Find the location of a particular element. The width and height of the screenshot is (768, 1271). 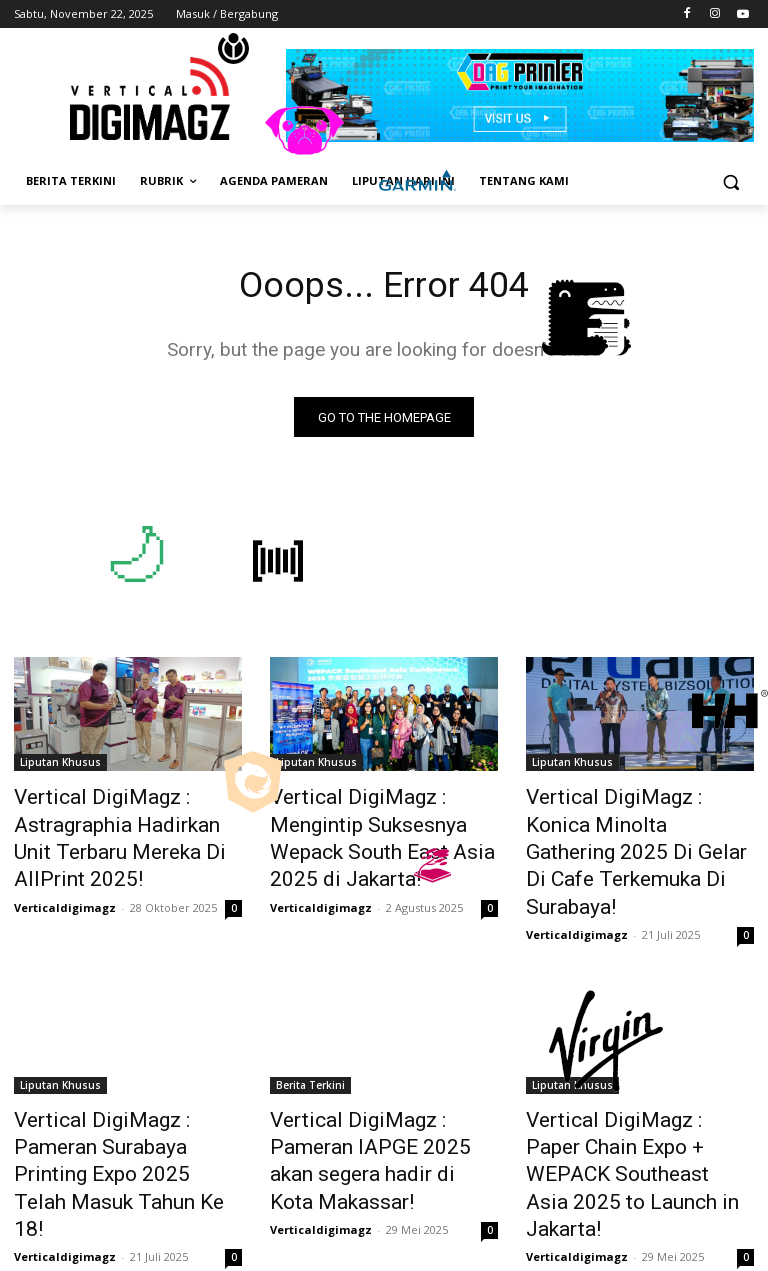

visit the Wikimedia Foundation website is located at coordinates (233, 48).